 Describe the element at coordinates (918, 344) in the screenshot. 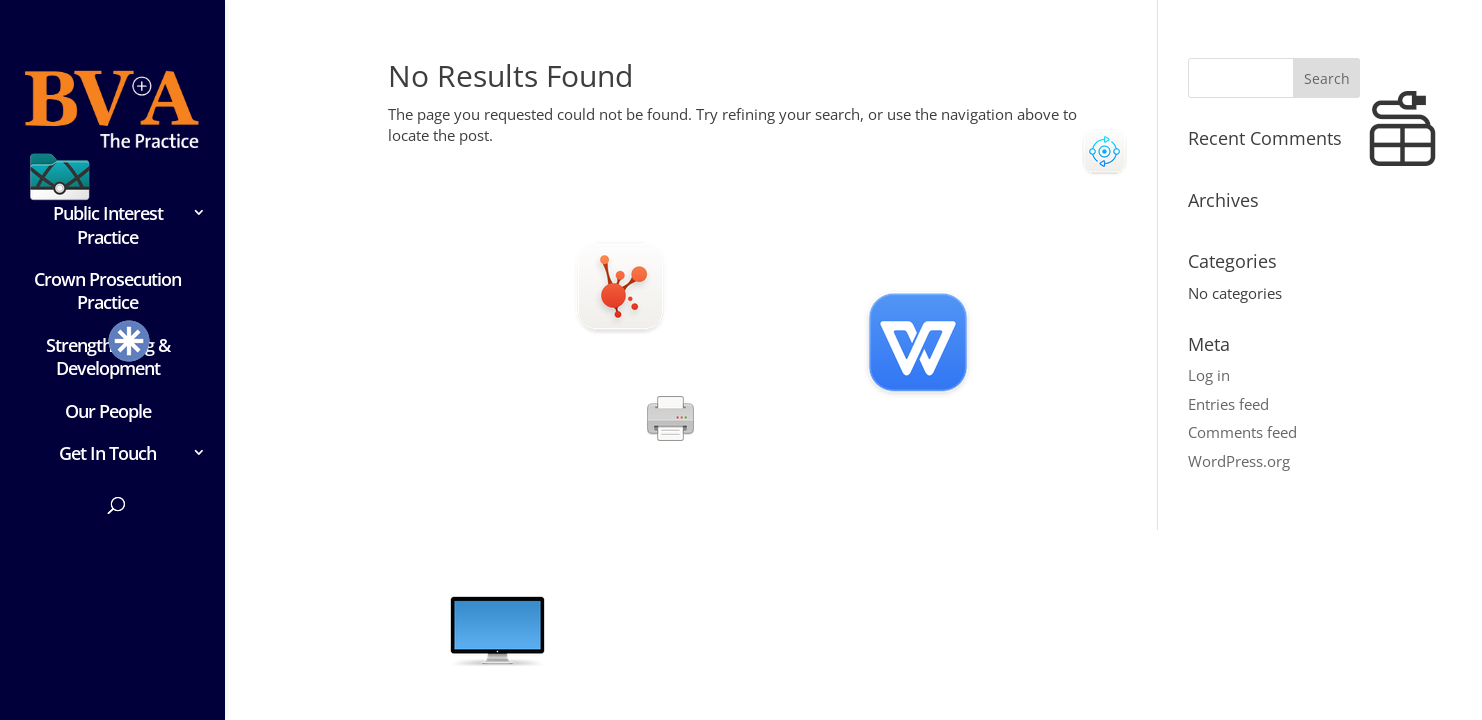

I see `open WPS Office application` at that location.